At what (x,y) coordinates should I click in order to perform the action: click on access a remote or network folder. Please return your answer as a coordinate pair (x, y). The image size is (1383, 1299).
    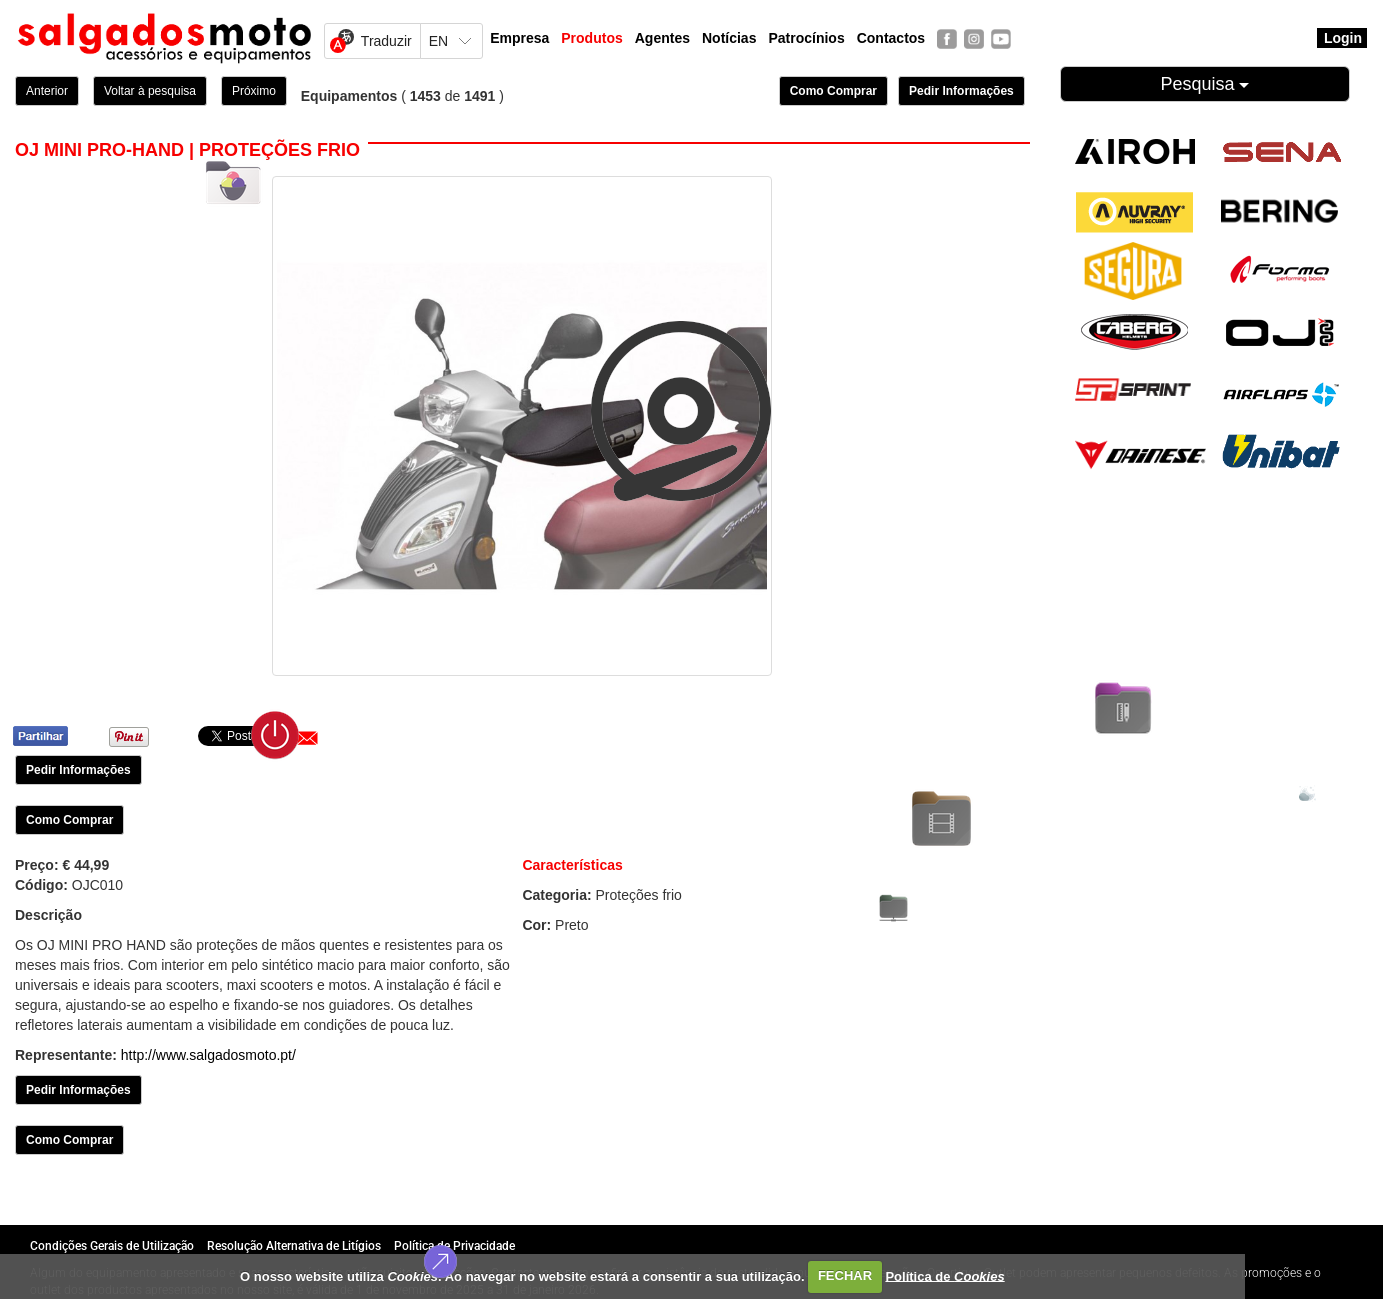
    Looking at the image, I should click on (893, 907).